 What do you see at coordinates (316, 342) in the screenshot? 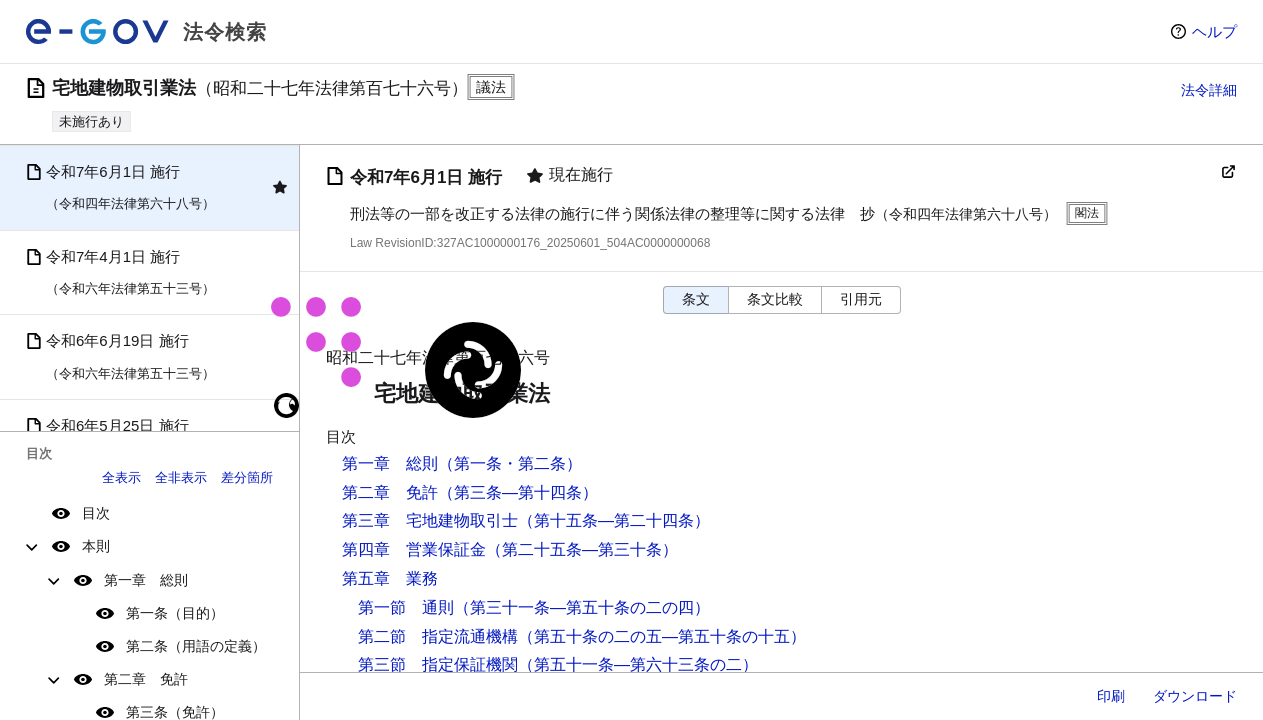
I see `coderwall logo` at bounding box center [316, 342].